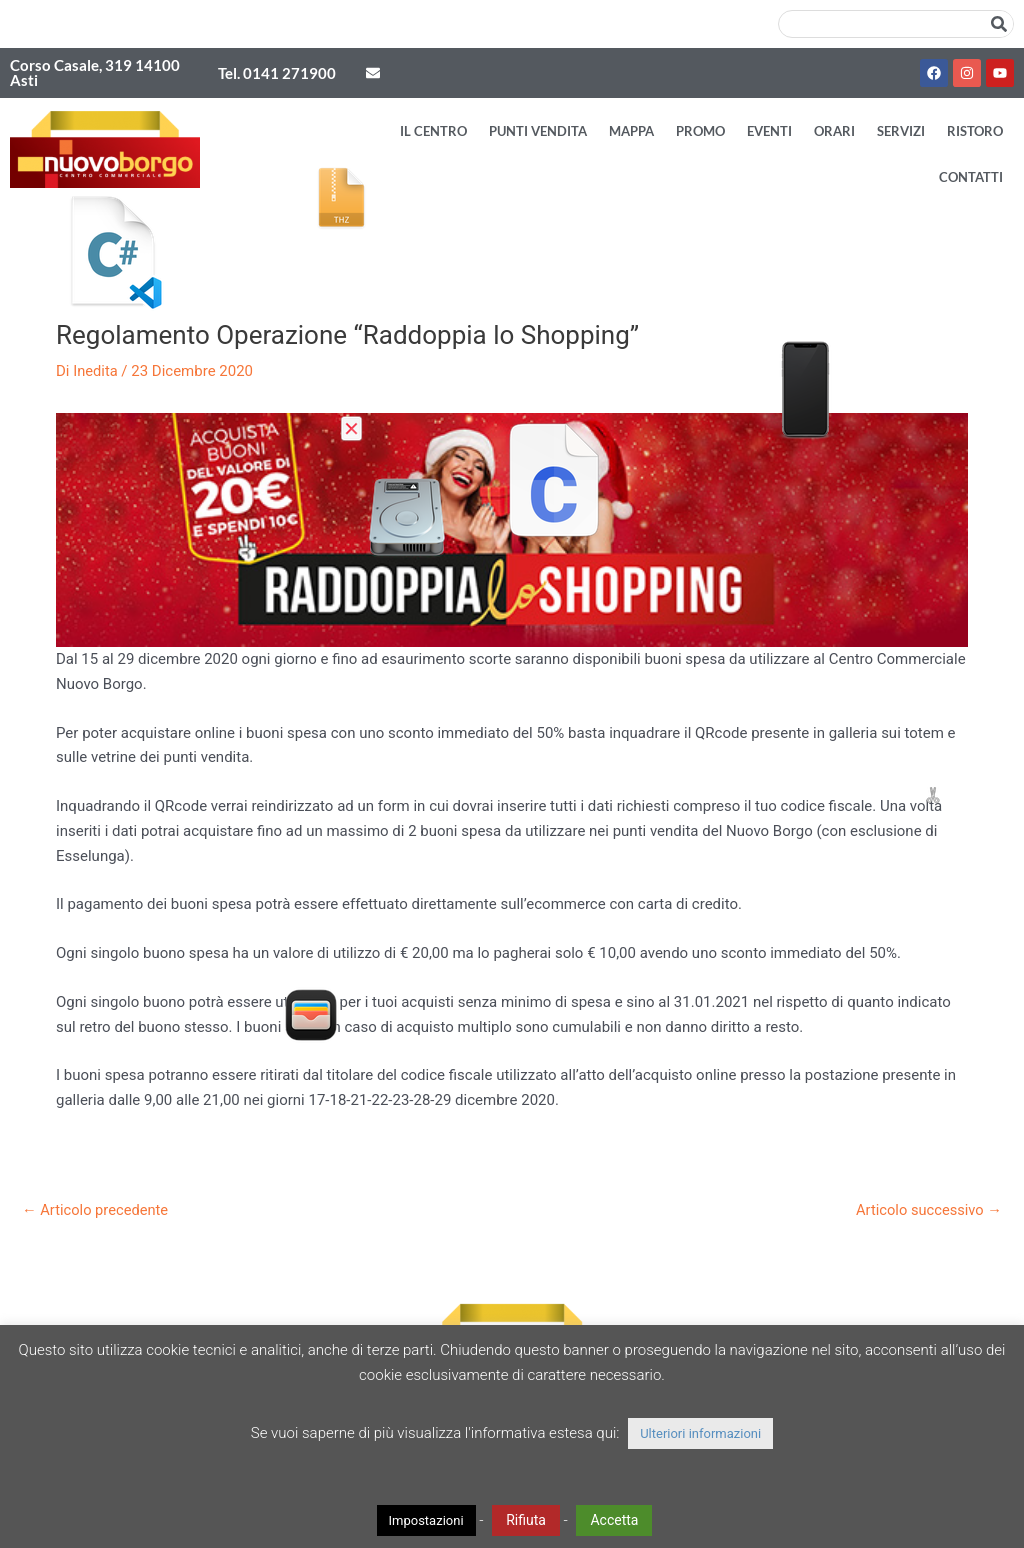 The width and height of the screenshot is (1024, 1548). Describe the element at coordinates (933, 795) in the screenshot. I see `cut selected content to clipboard` at that location.